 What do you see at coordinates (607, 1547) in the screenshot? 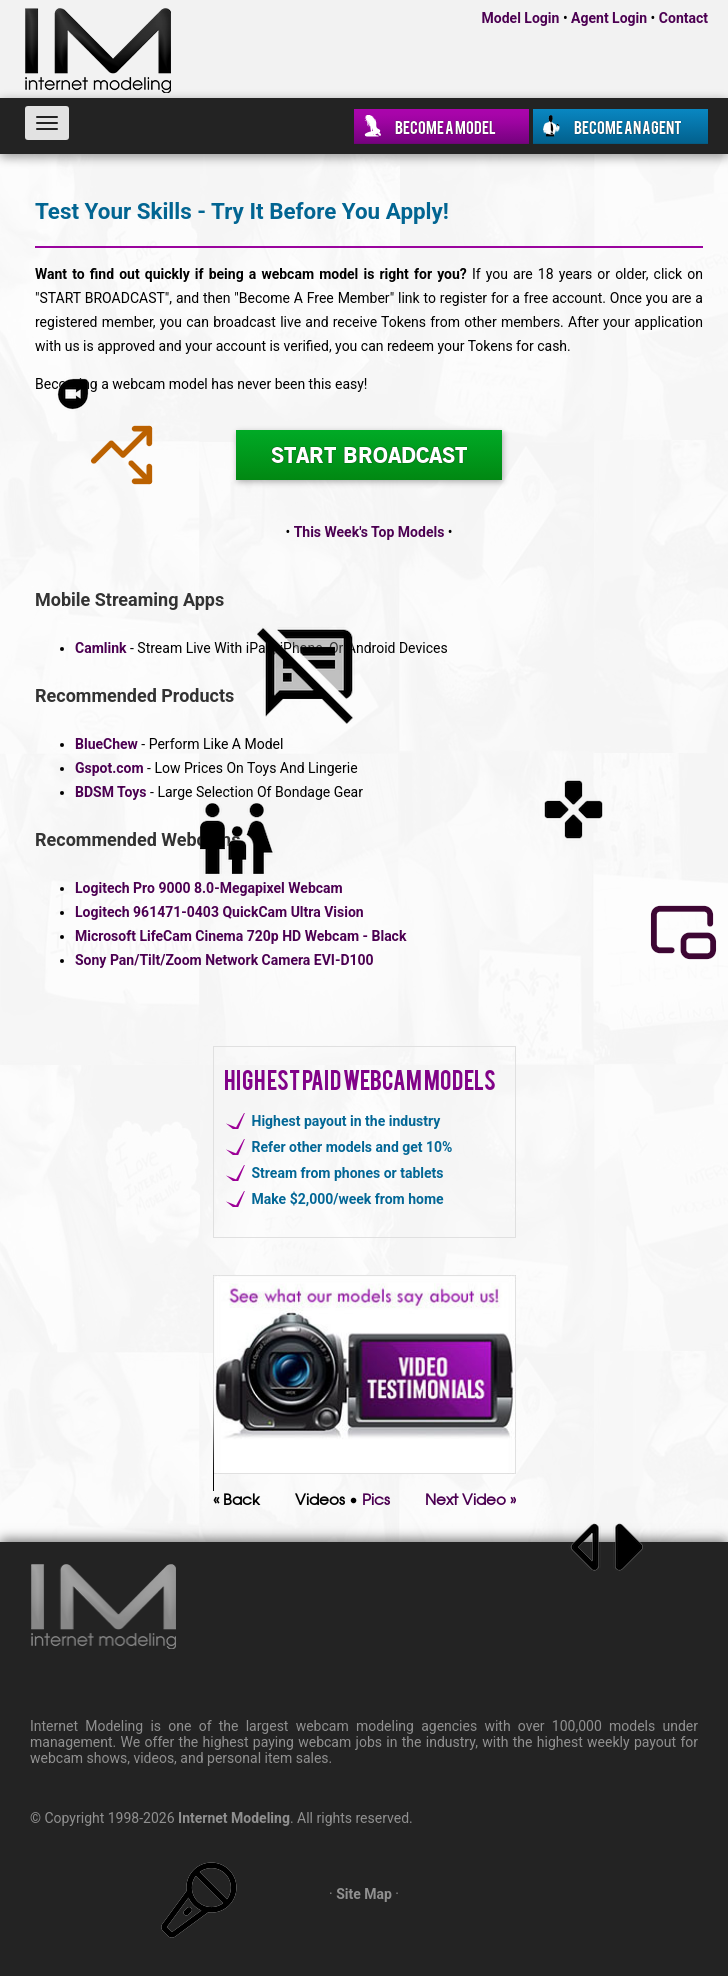
I see `switch to the left panel or view` at bounding box center [607, 1547].